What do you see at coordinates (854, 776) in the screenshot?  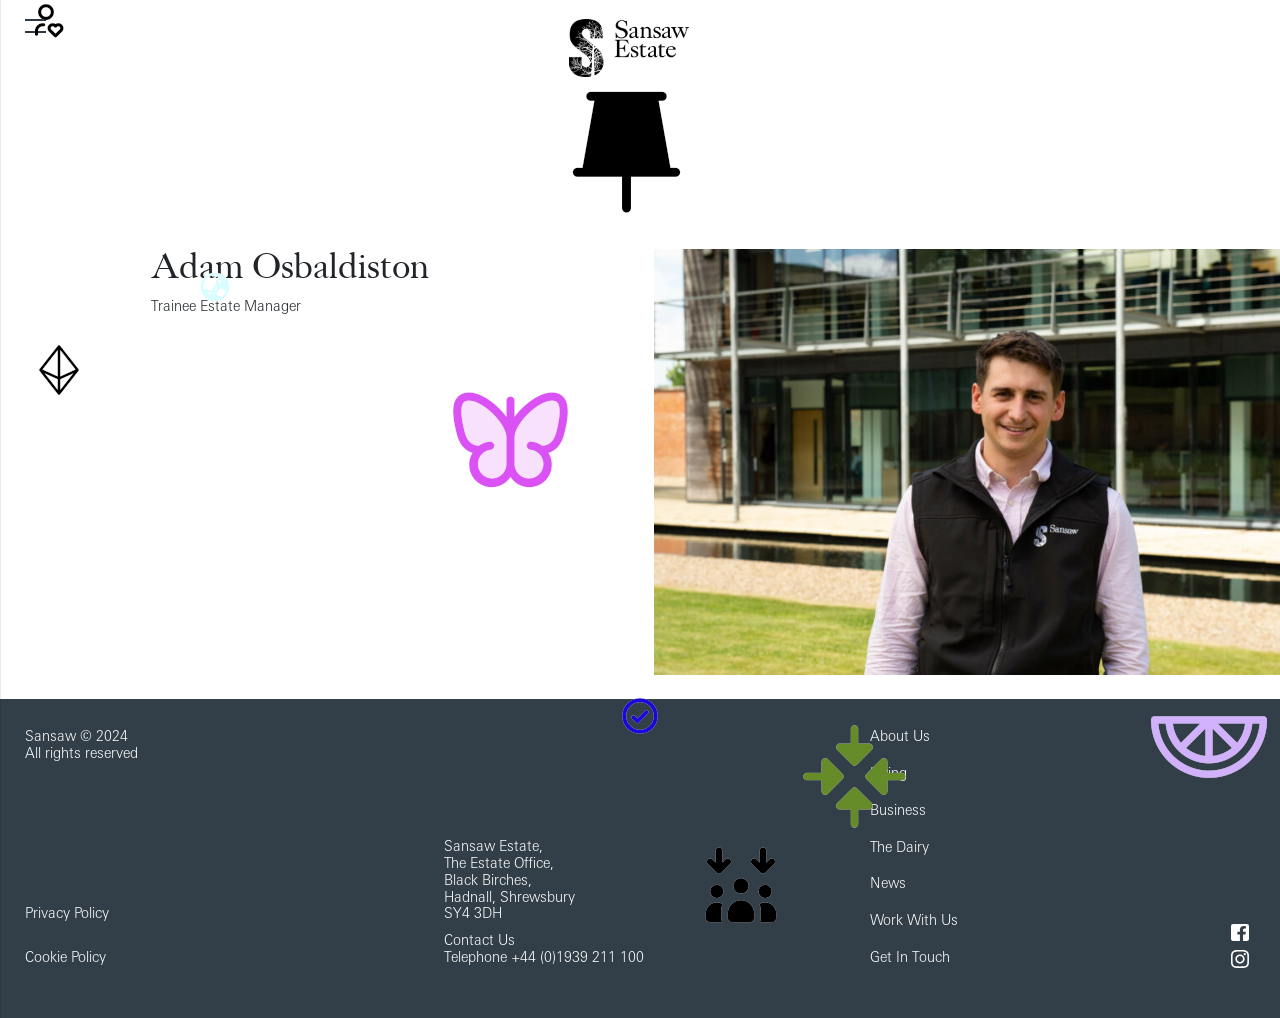 I see `collapse or minimize content from all sides` at bounding box center [854, 776].